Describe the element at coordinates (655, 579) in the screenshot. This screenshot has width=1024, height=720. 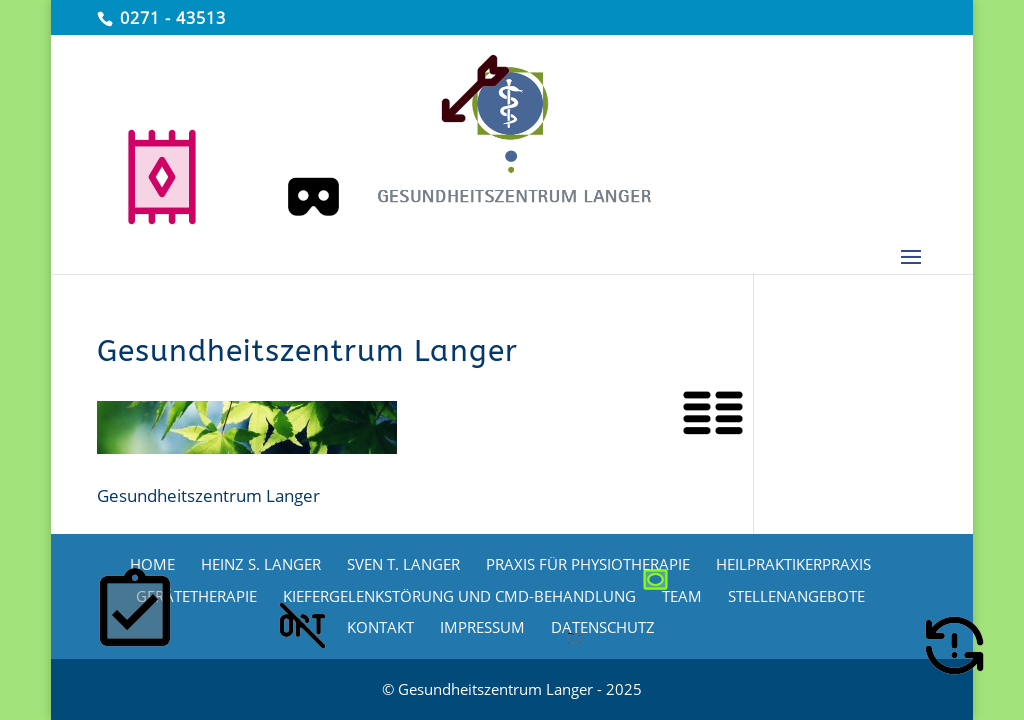
I see `apply vignette effect to image` at that location.